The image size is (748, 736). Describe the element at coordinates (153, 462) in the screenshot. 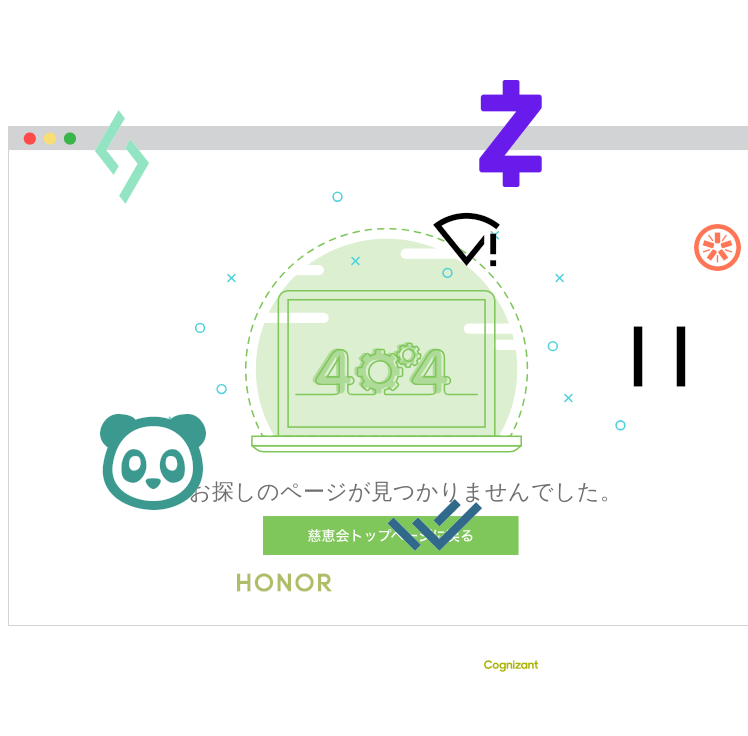

I see `open Monica AI assistant` at that location.